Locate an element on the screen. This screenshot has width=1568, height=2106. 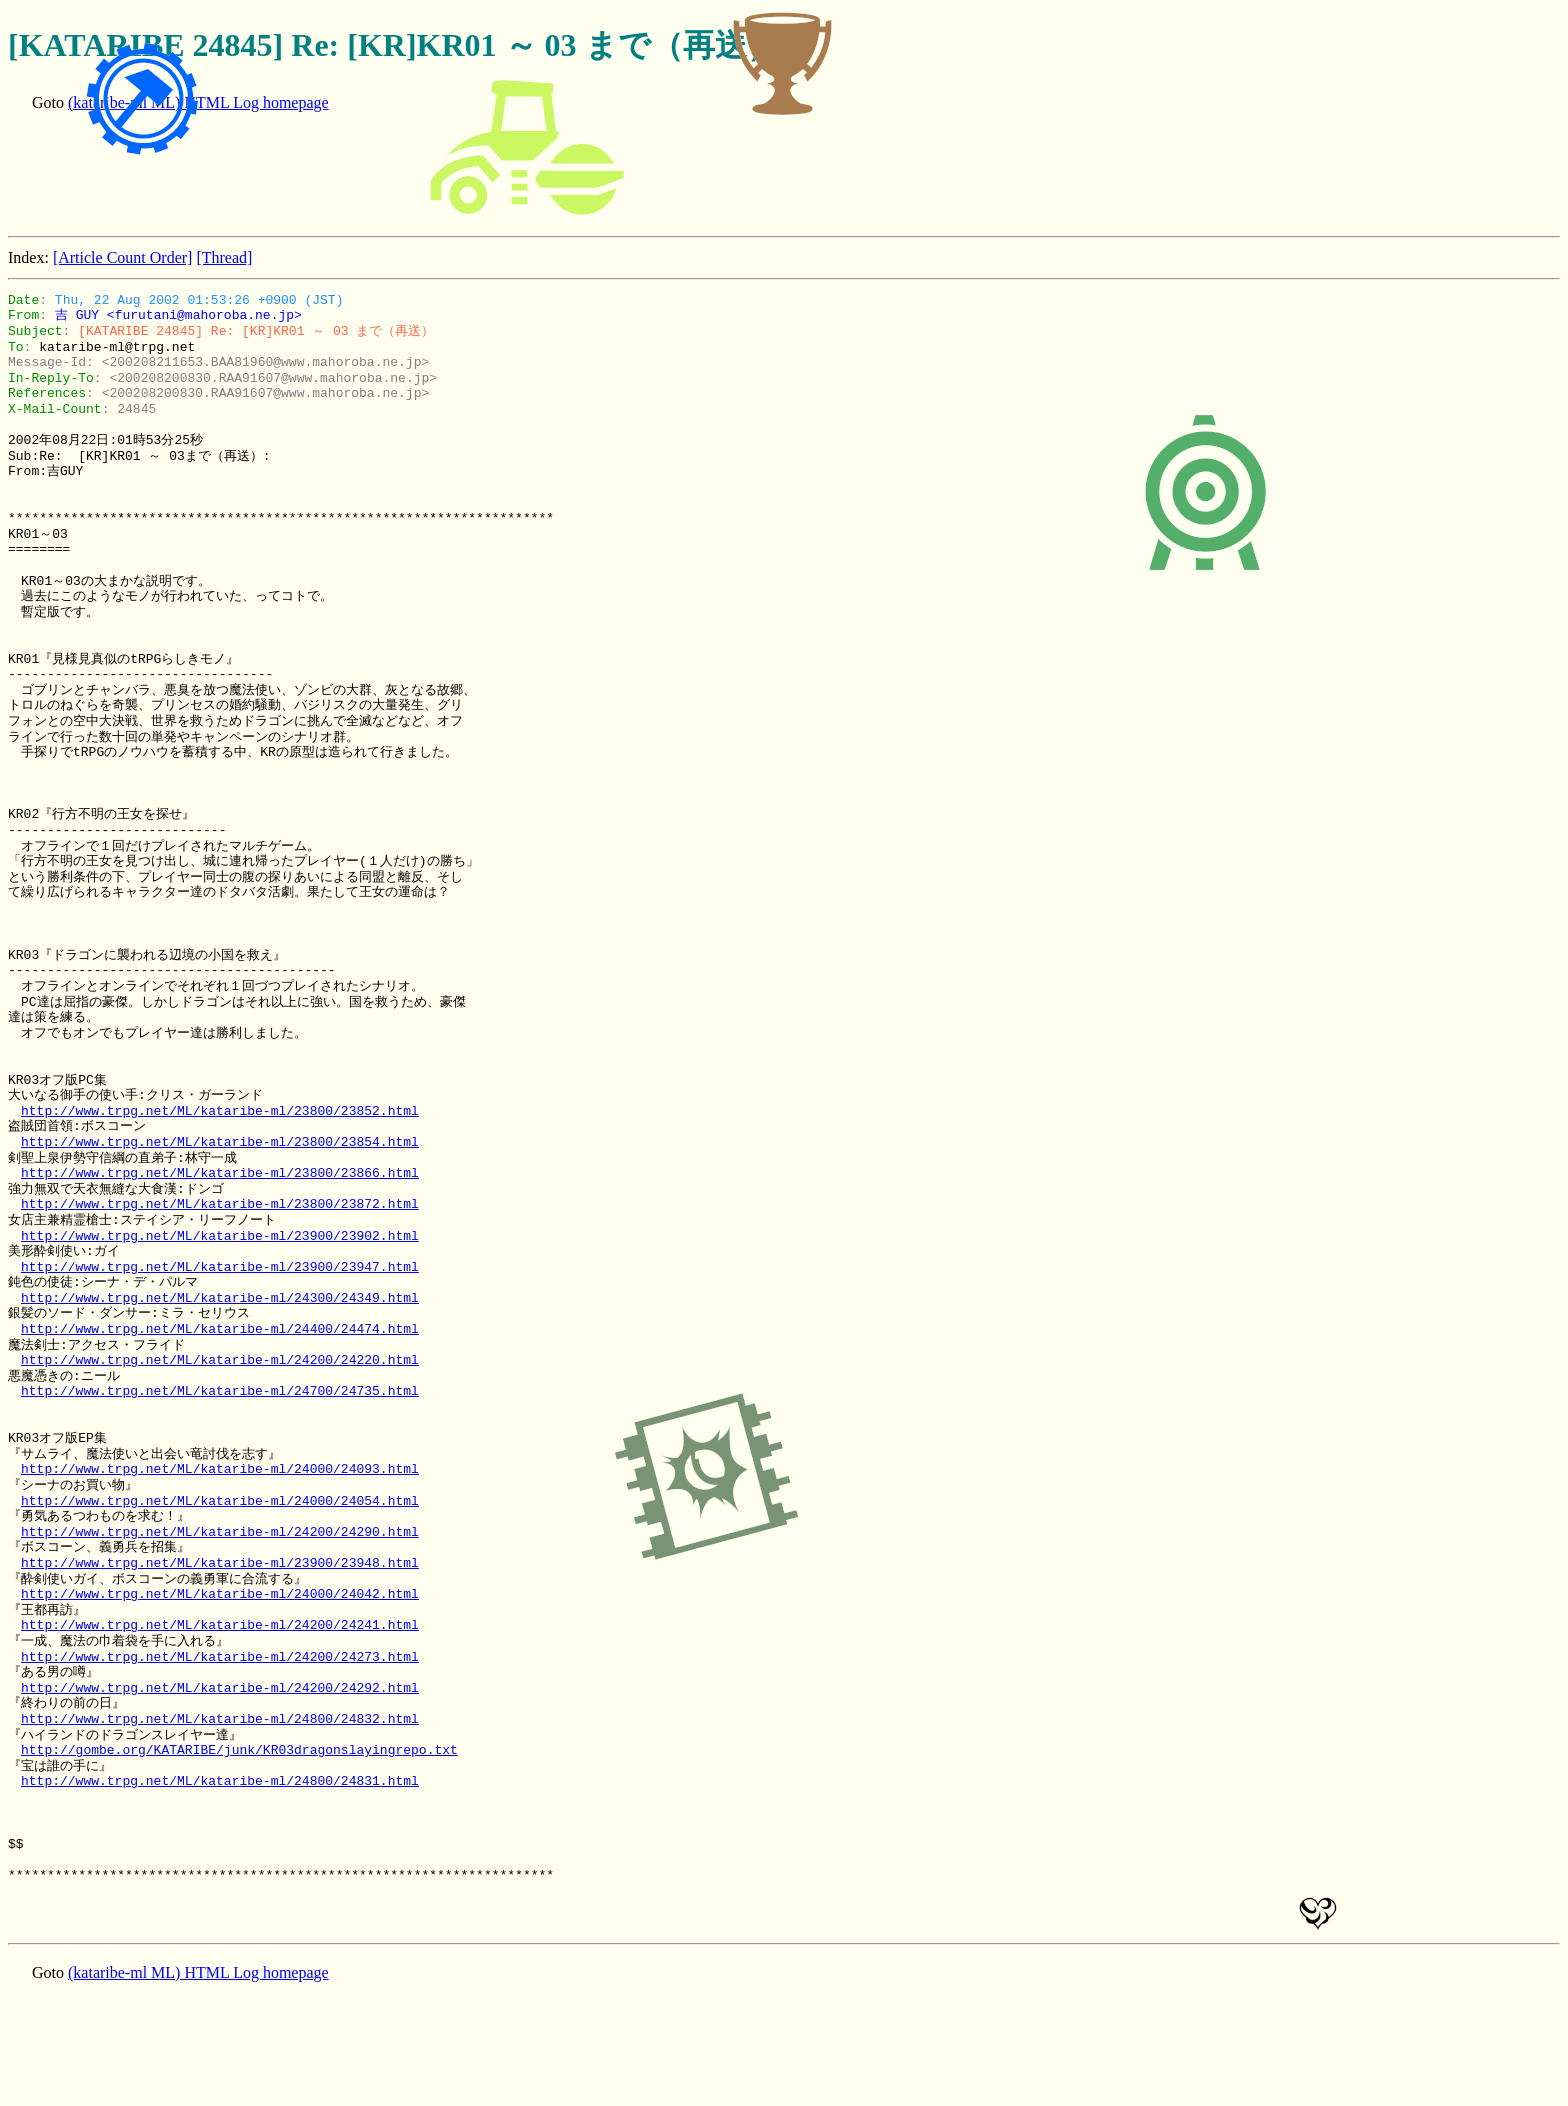
indicates an eldritch or lovecraftian game element is located at coordinates (1318, 1913).